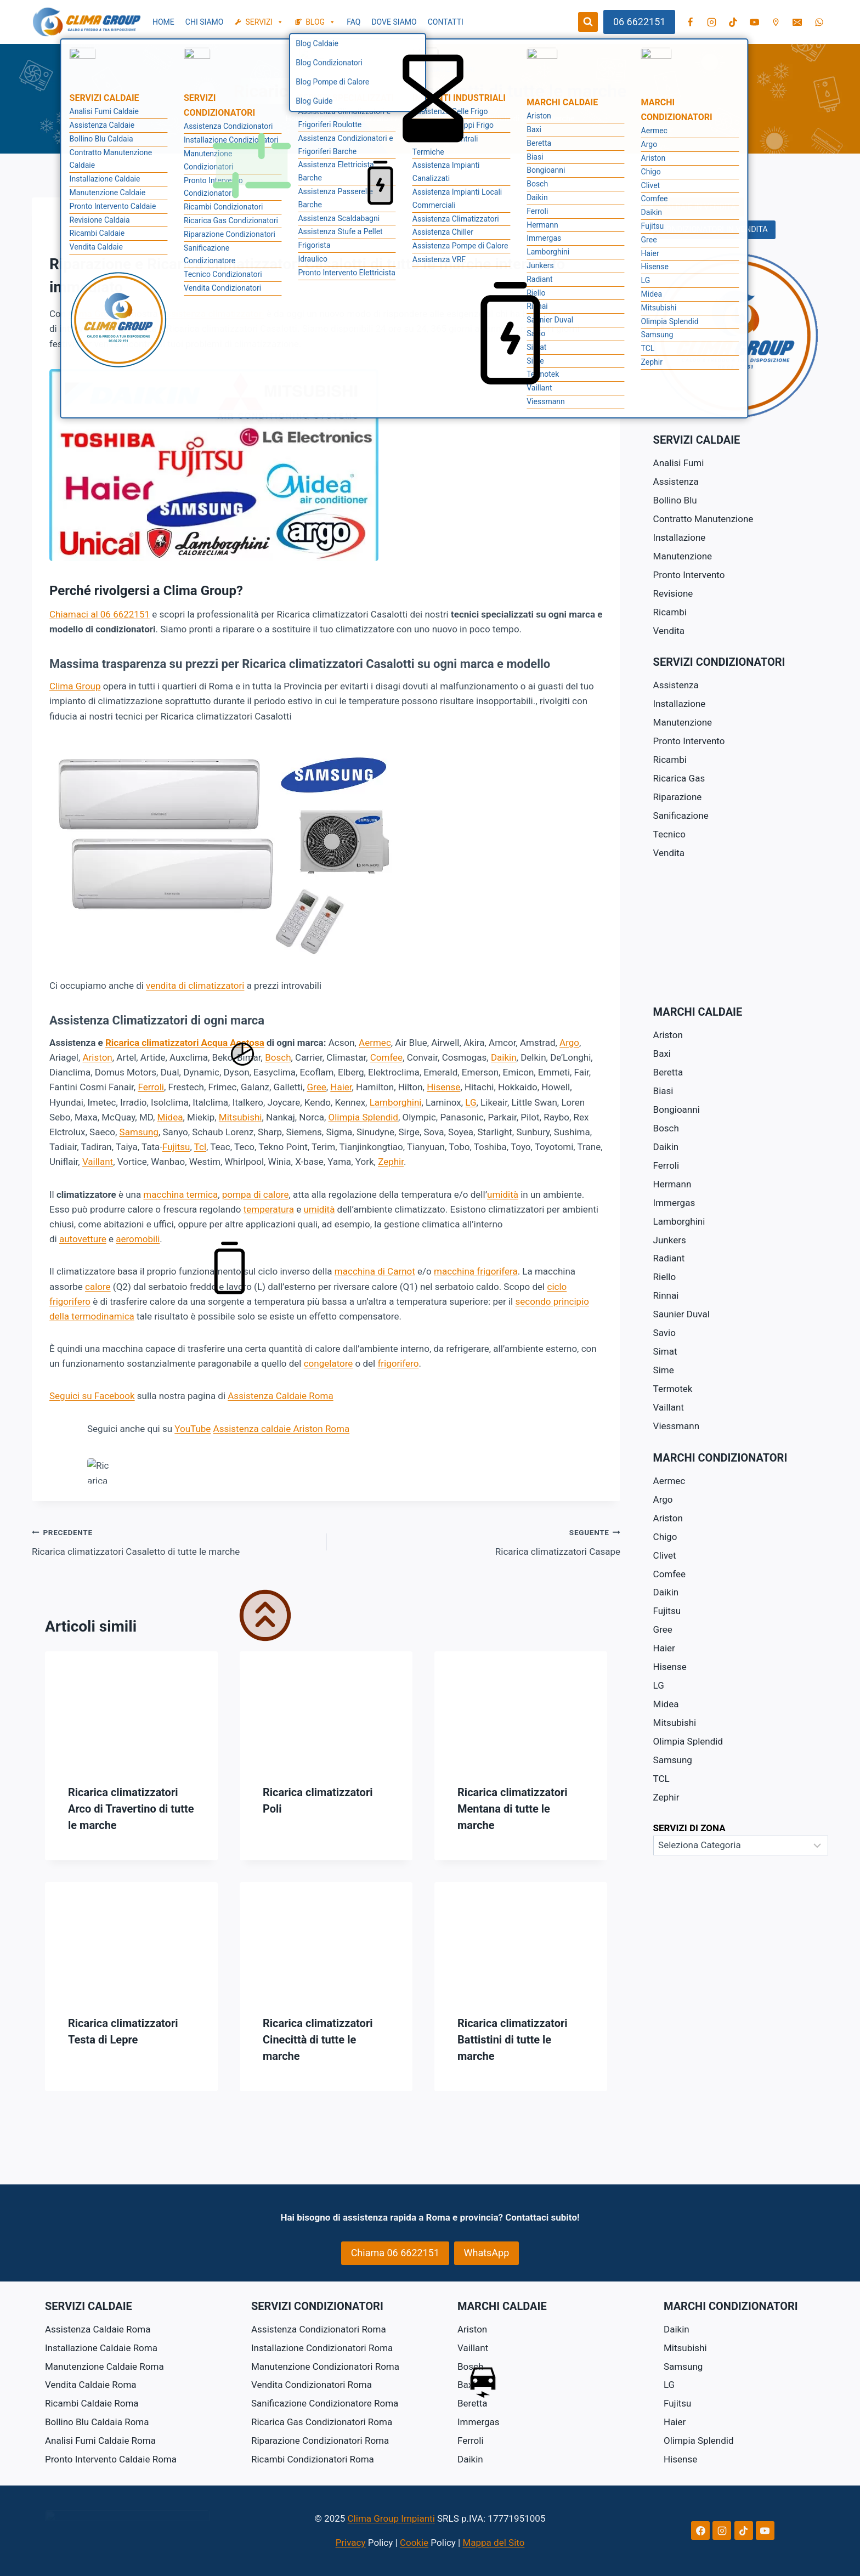  I want to click on view analytics or statistics breakdown, so click(242, 1054).